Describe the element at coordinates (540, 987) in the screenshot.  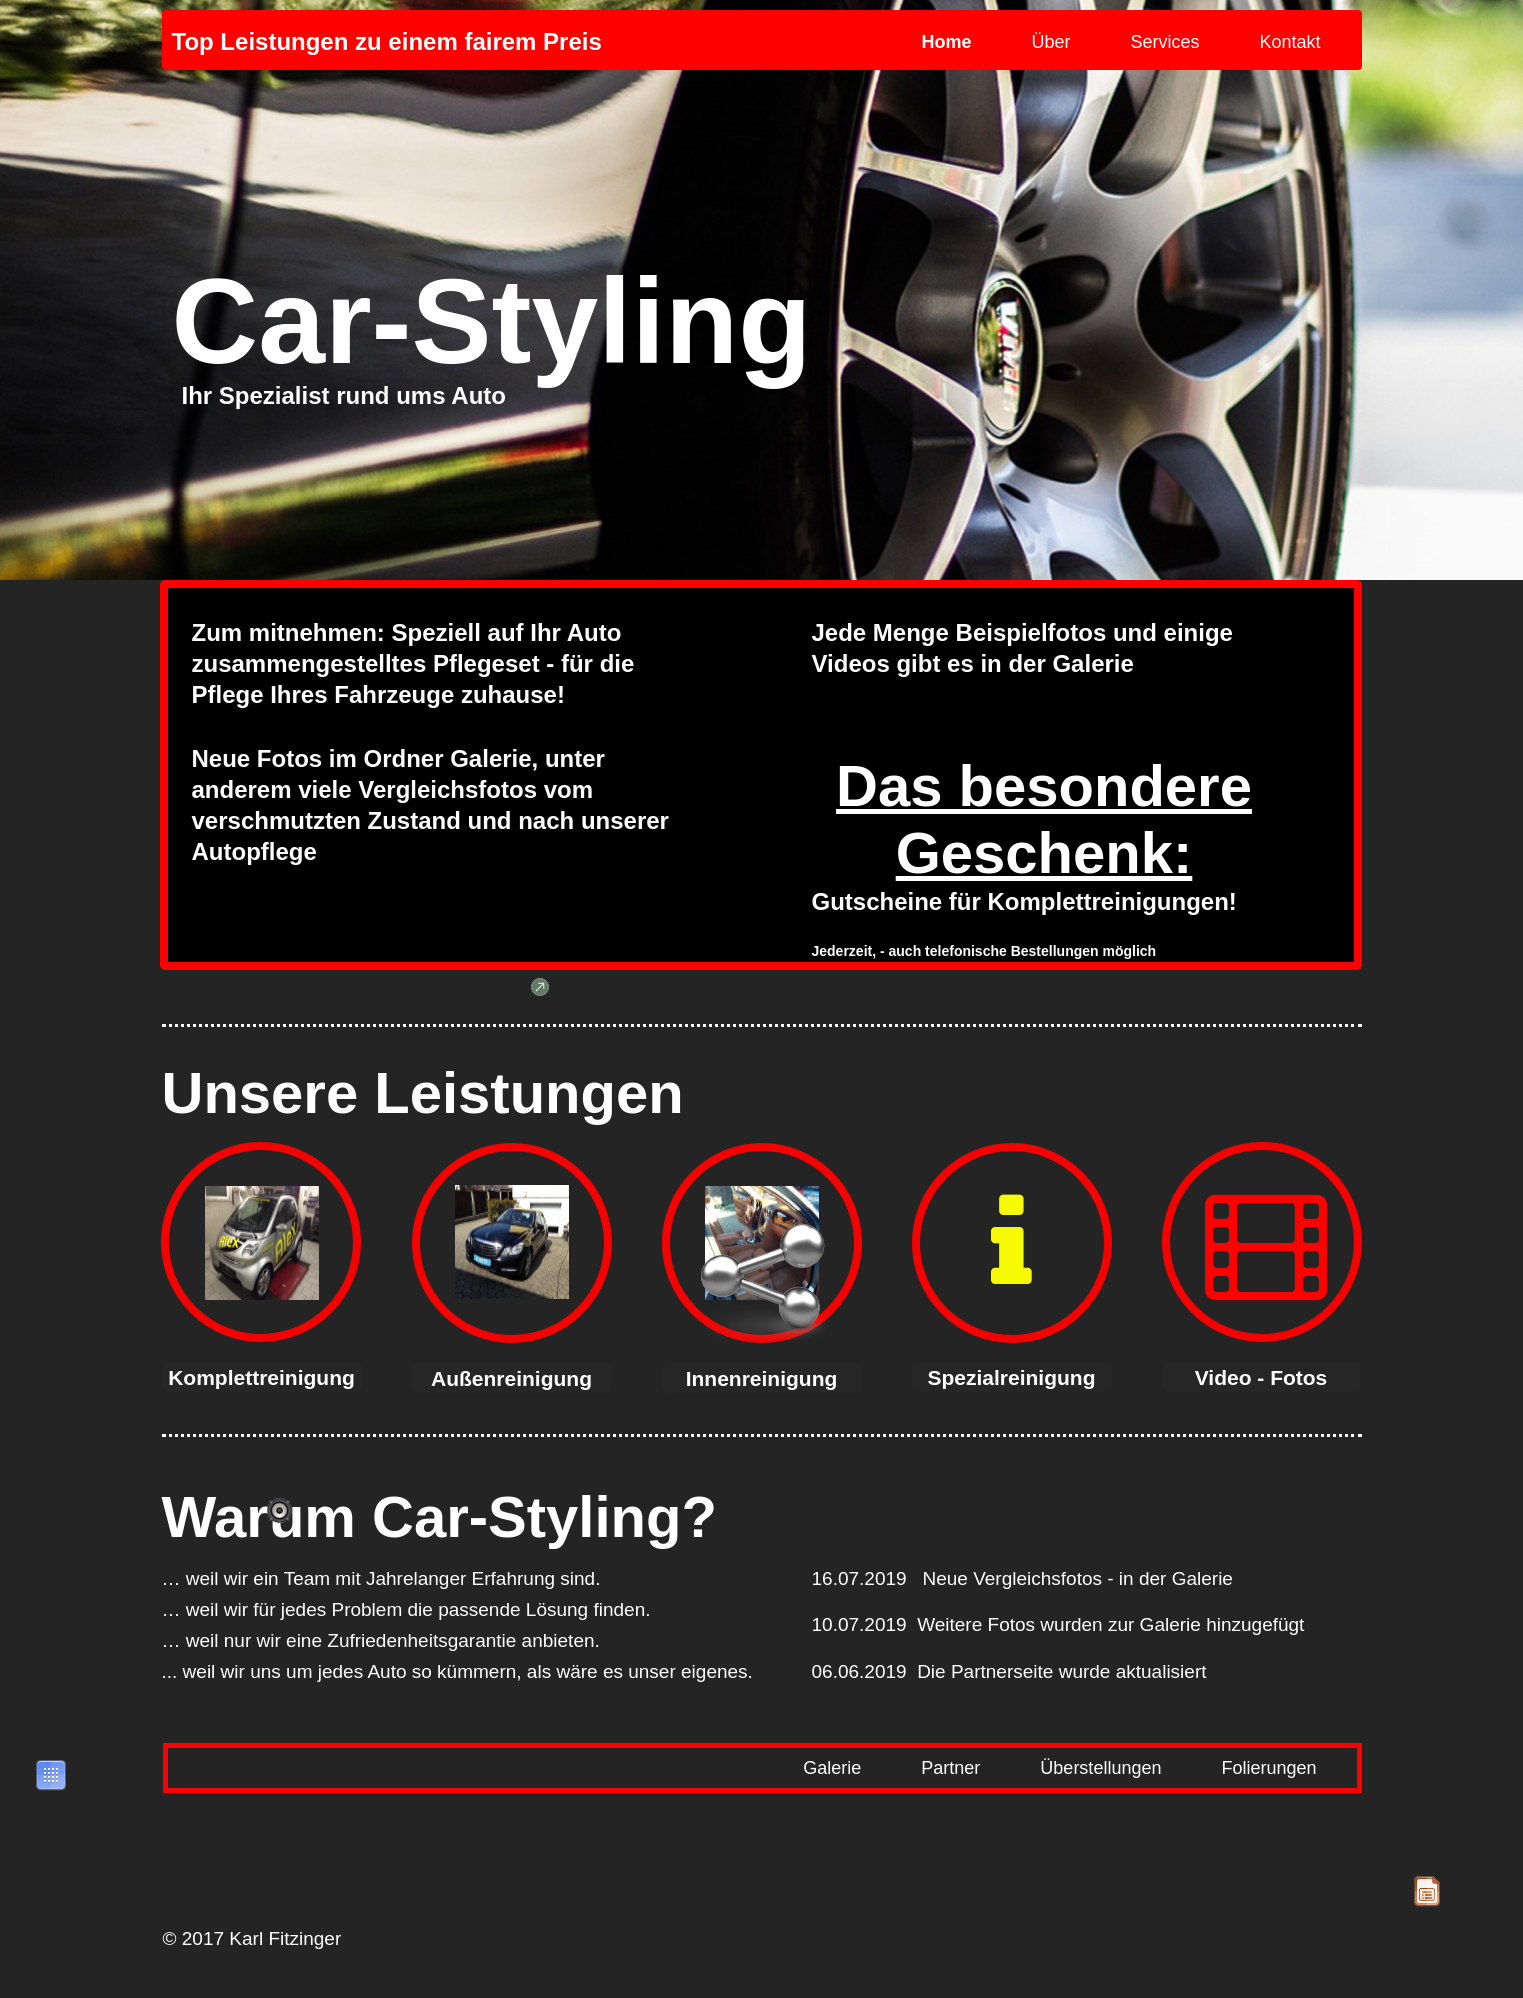
I see `indicates a symbolic link or shortcut to another file` at that location.